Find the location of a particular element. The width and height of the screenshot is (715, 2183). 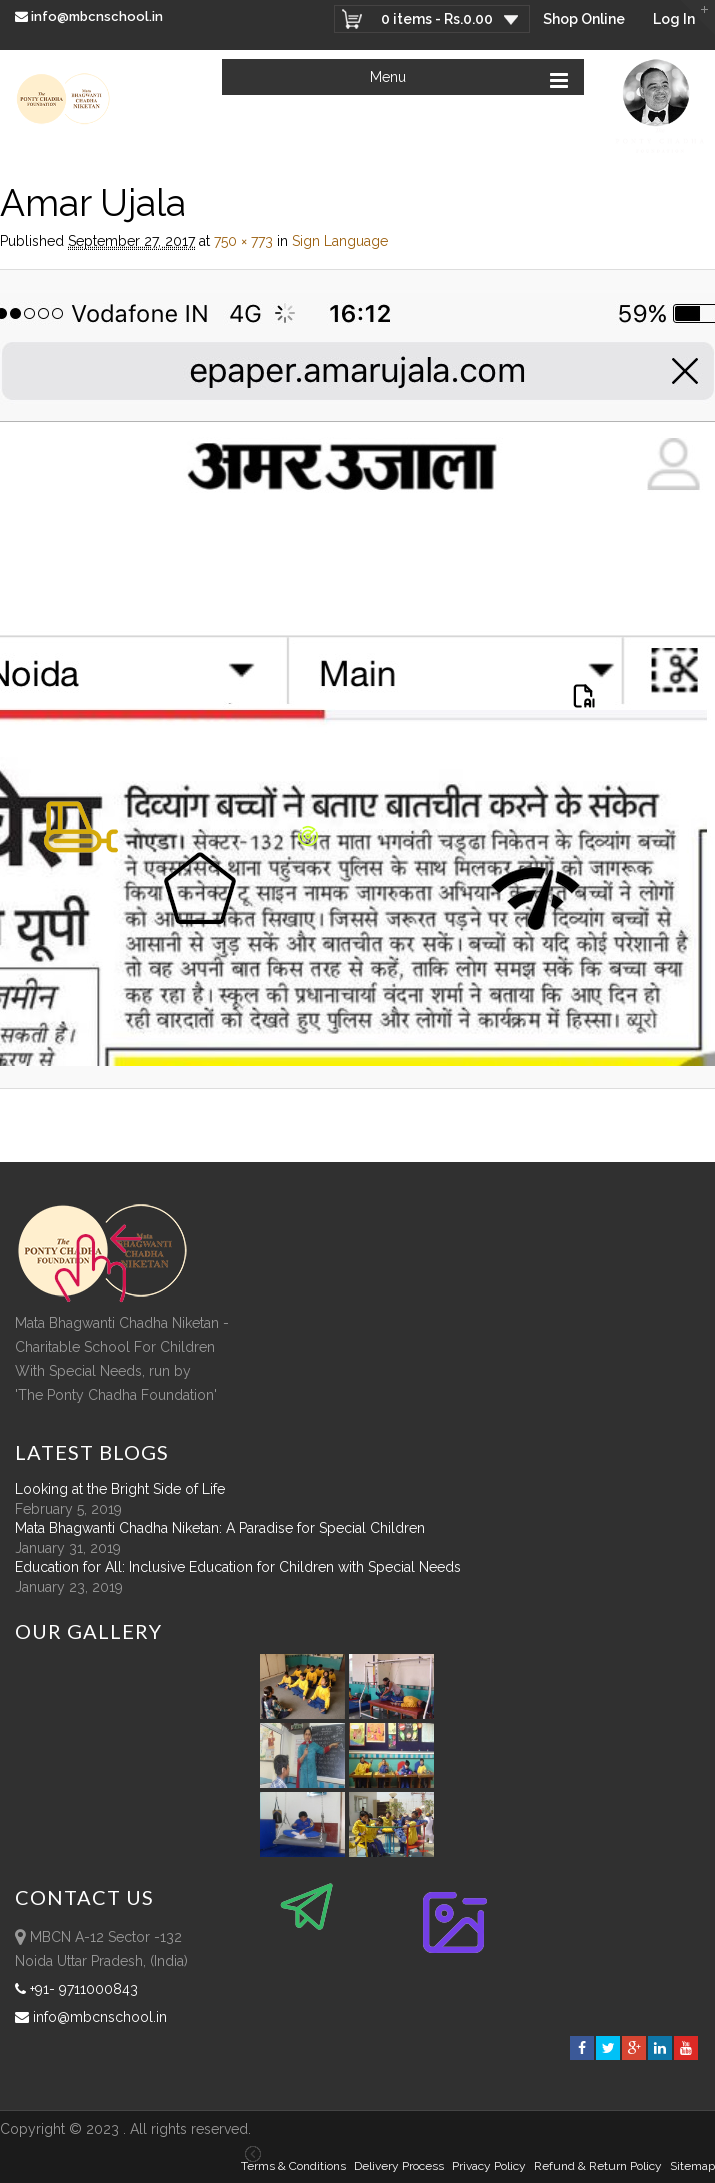

pentagon shape indicator is located at coordinates (200, 891).